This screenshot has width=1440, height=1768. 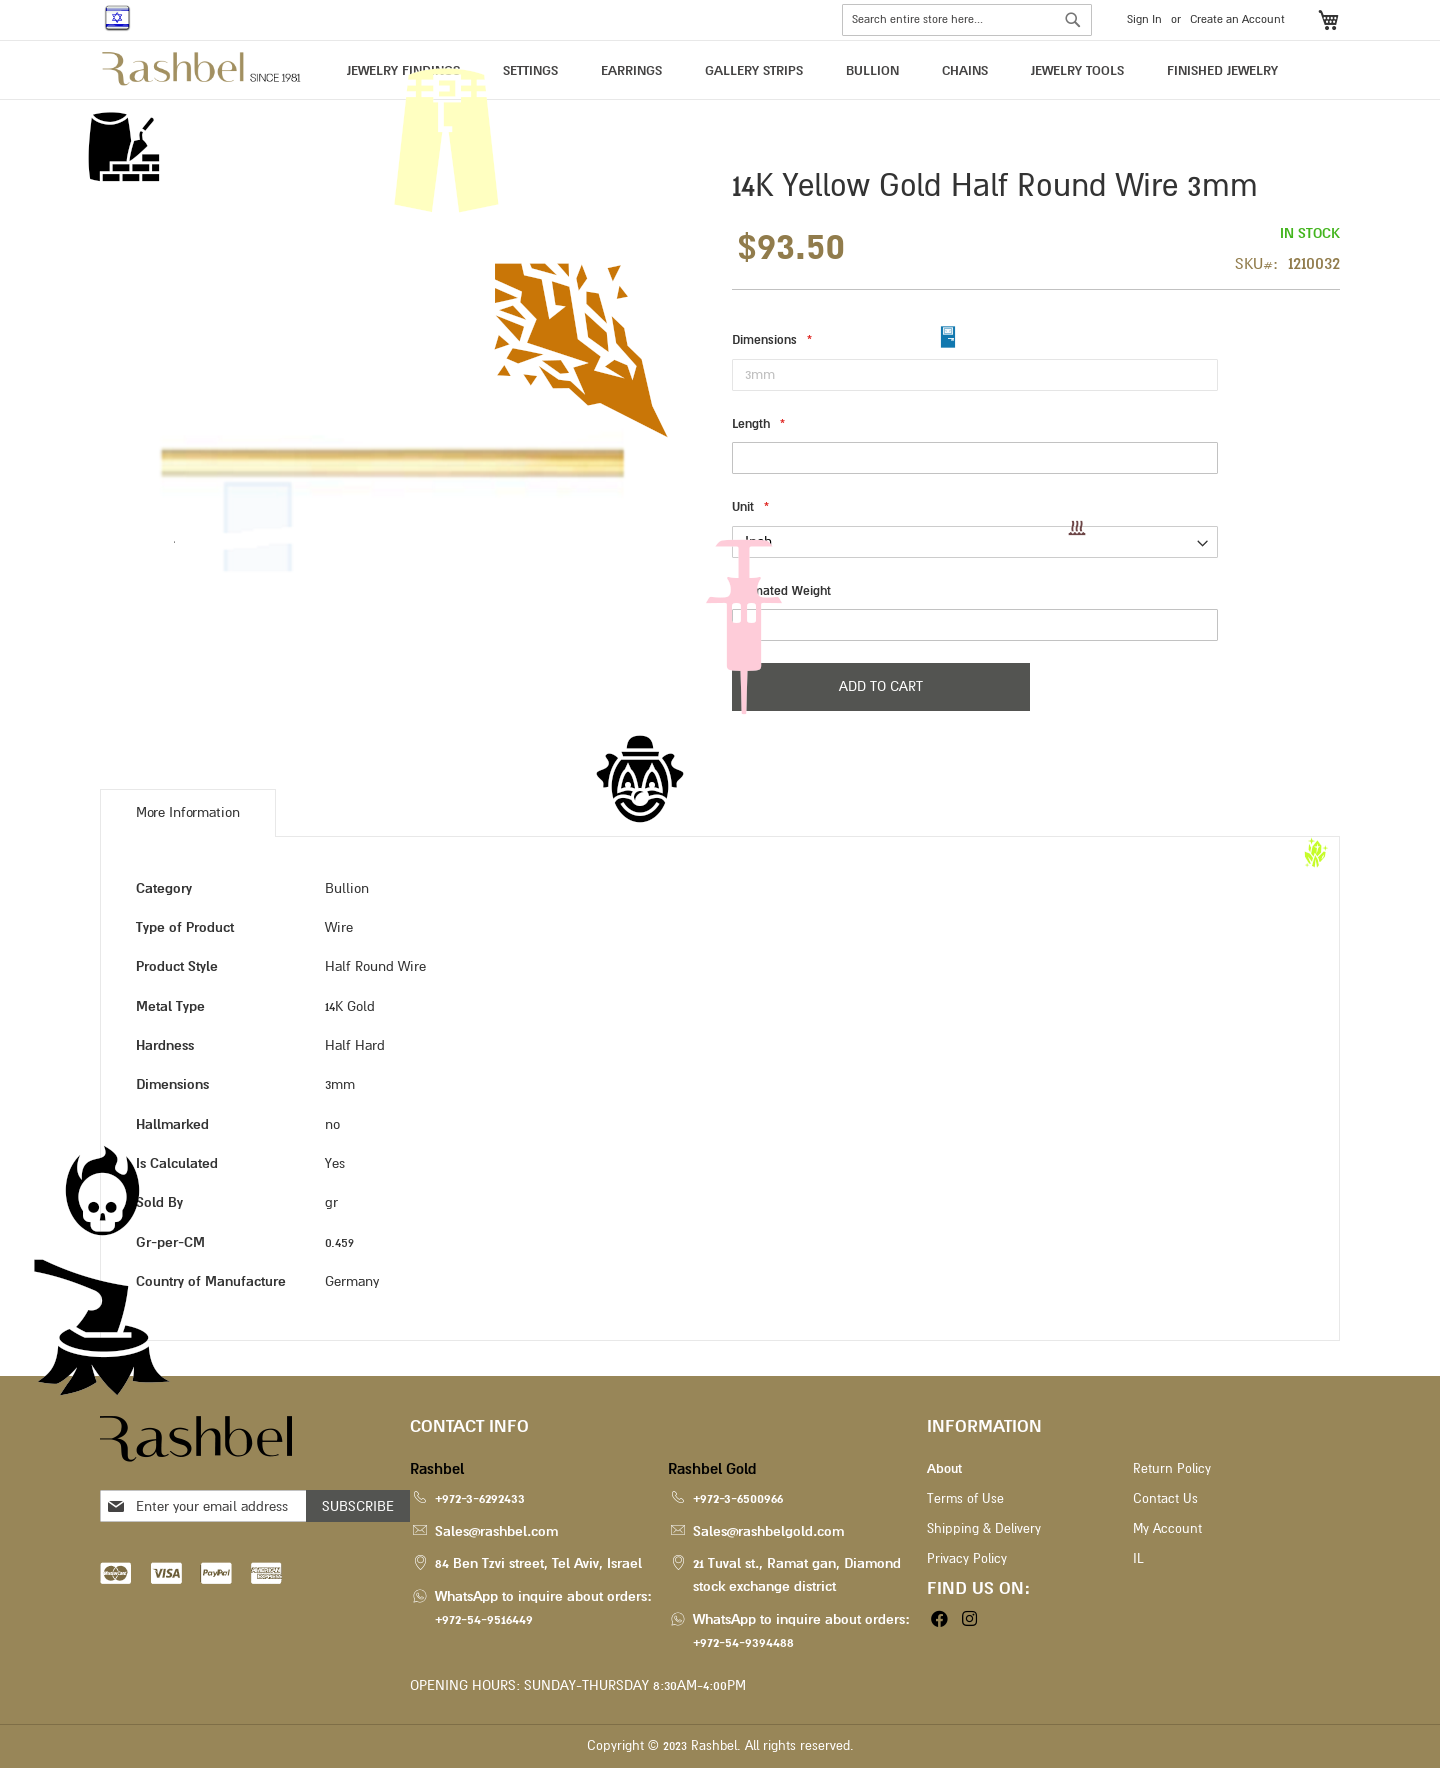 What do you see at coordinates (102, 1327) in the screenshot?
I see `access woodcutting or lumber resources` at bounding box center [102, 1327].